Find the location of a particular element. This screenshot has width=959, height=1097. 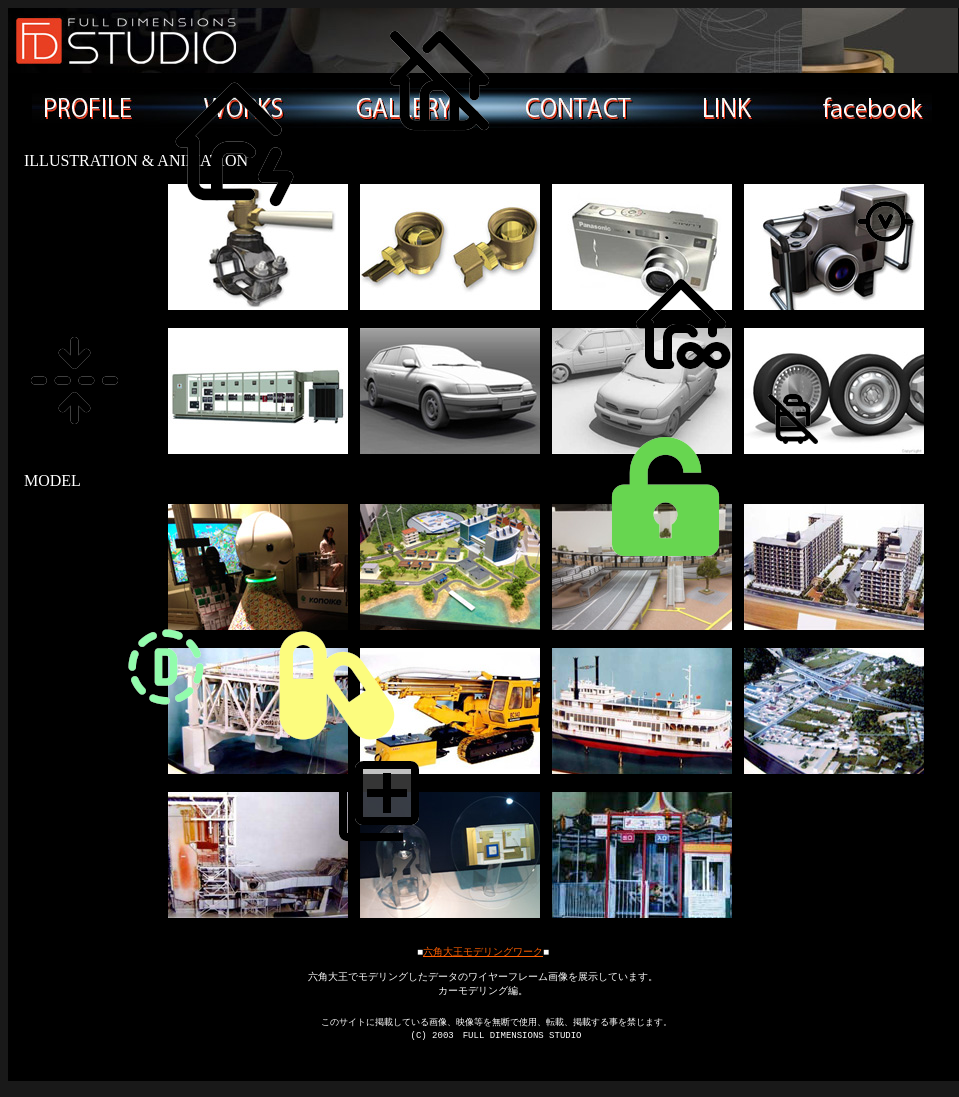

add a new photo to your collection is located at coordinates (379, 801).